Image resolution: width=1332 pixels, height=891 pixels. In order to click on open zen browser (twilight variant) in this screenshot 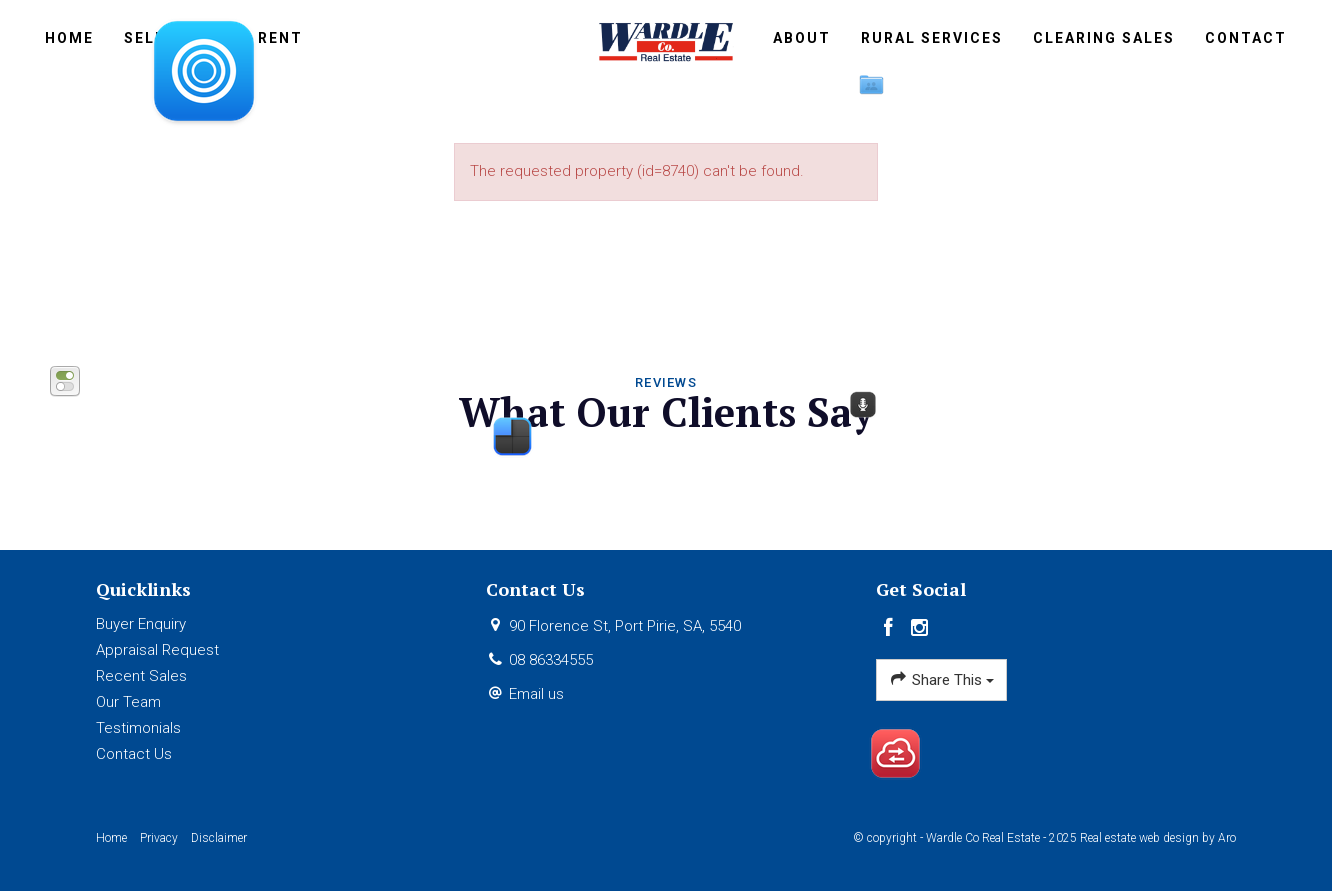, I will do `click(204, 71)`.